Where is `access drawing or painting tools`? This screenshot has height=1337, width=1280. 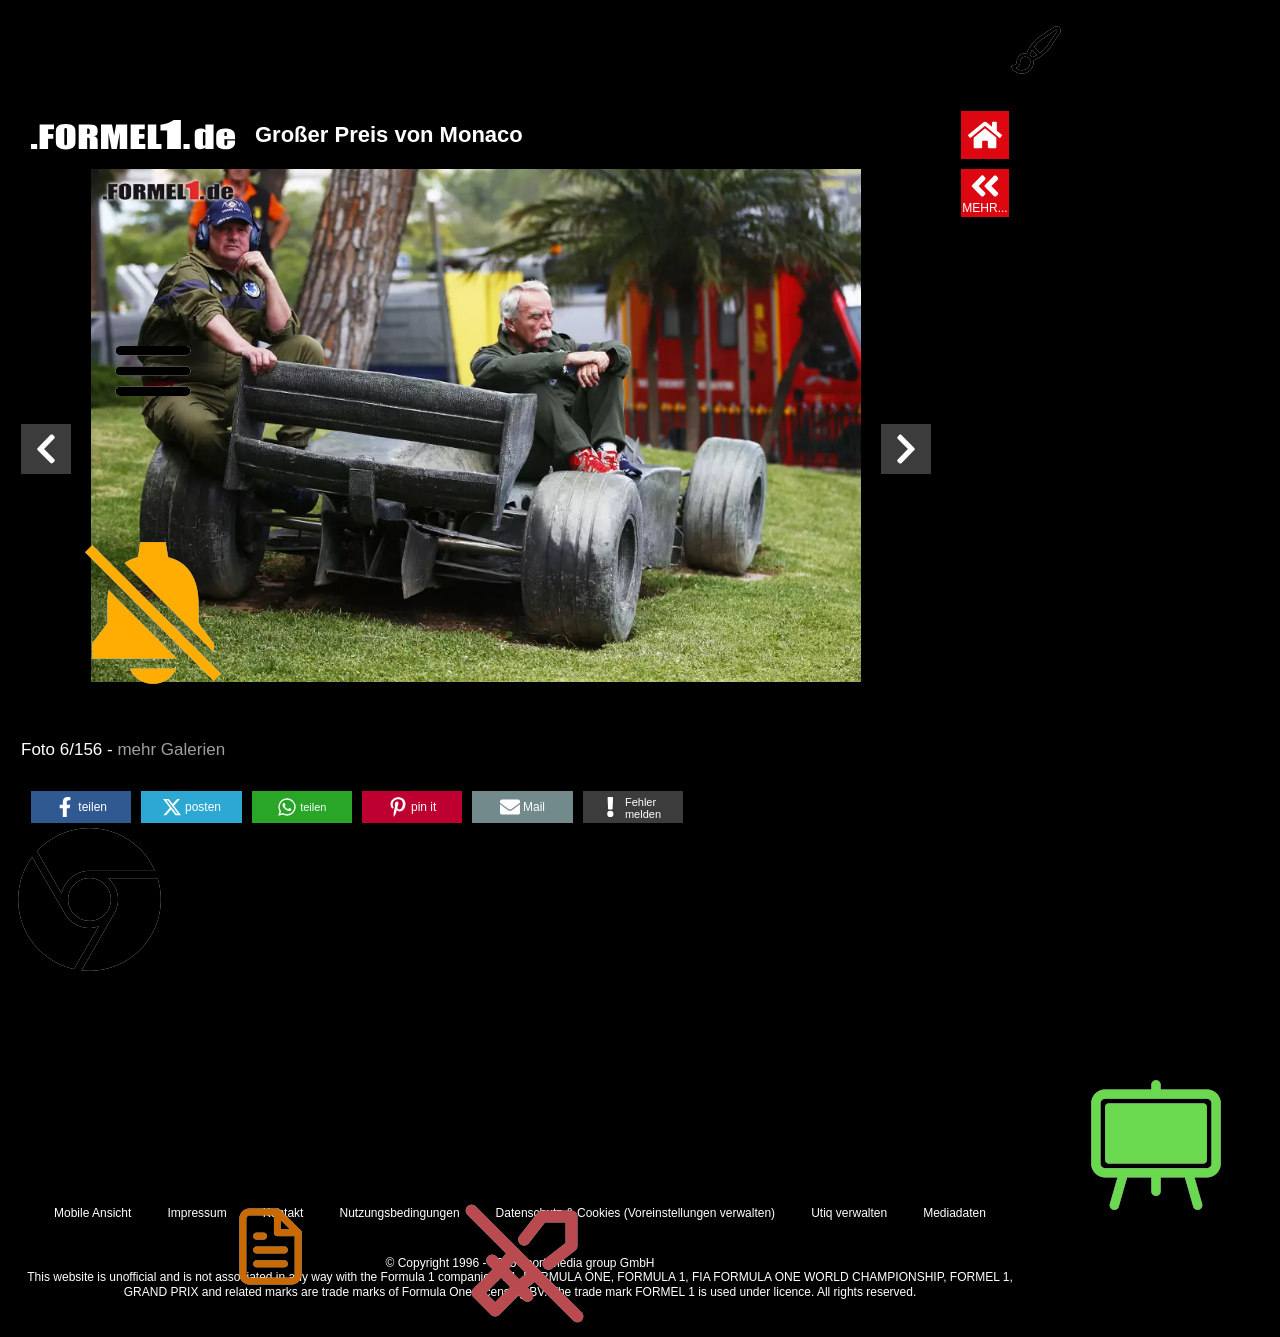
access drawing or painting tools is located at coordinates (1037, 50).